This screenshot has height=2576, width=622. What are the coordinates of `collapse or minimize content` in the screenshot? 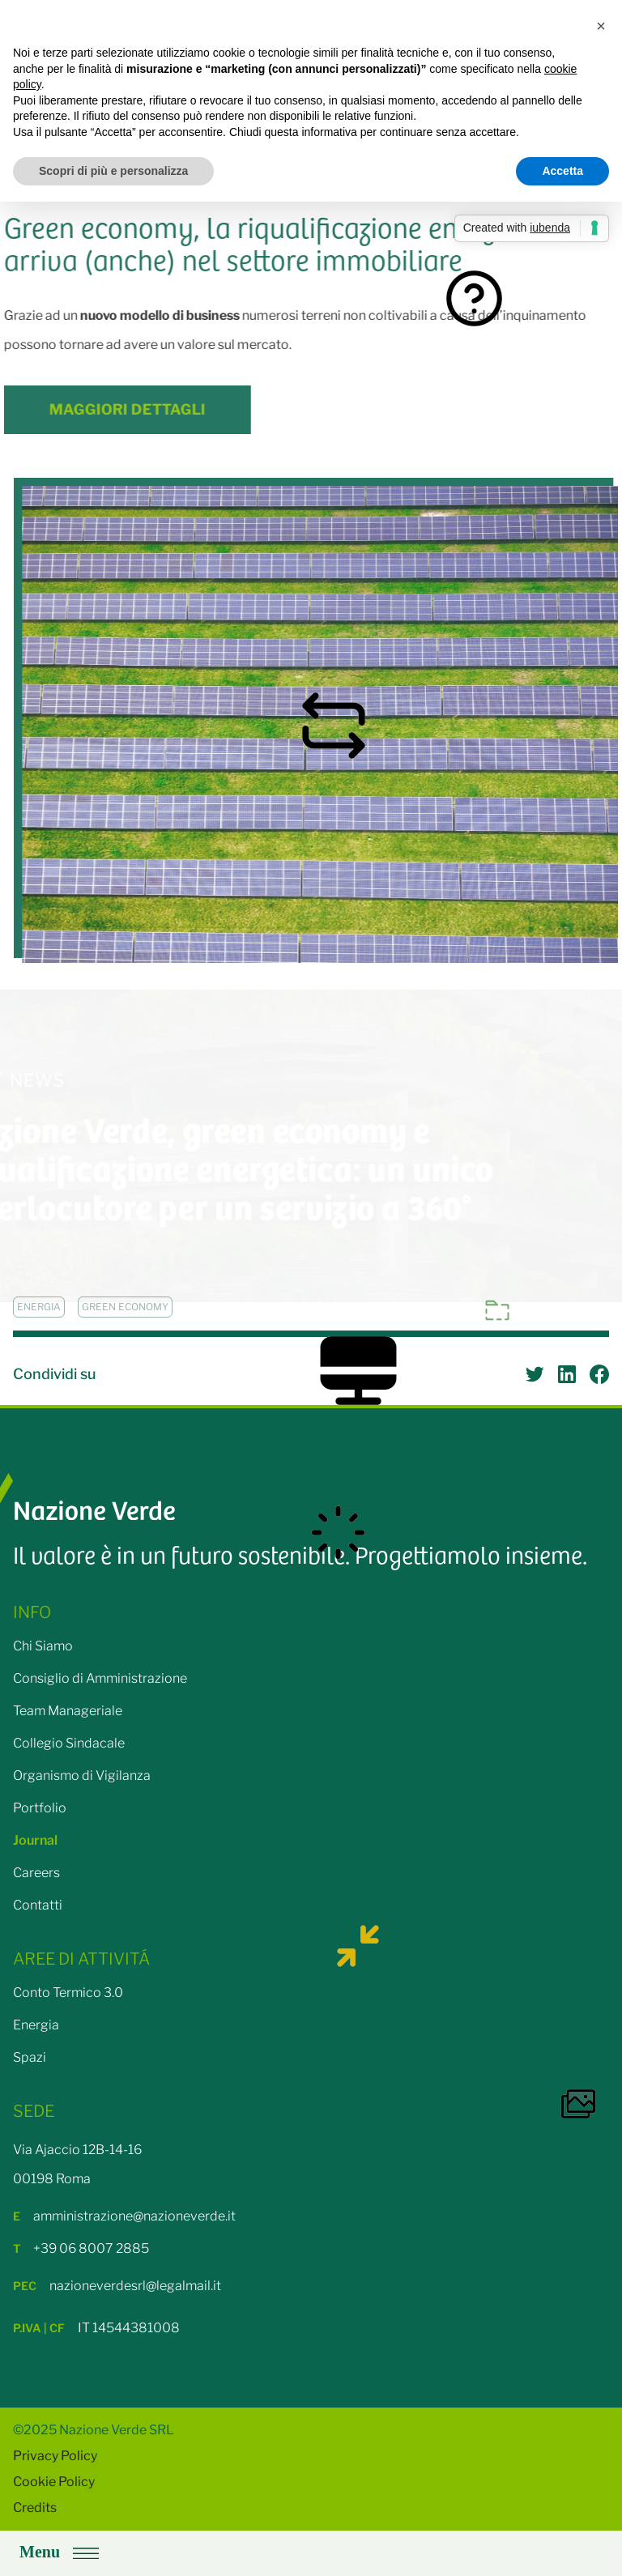 It's located at (358, 1946).